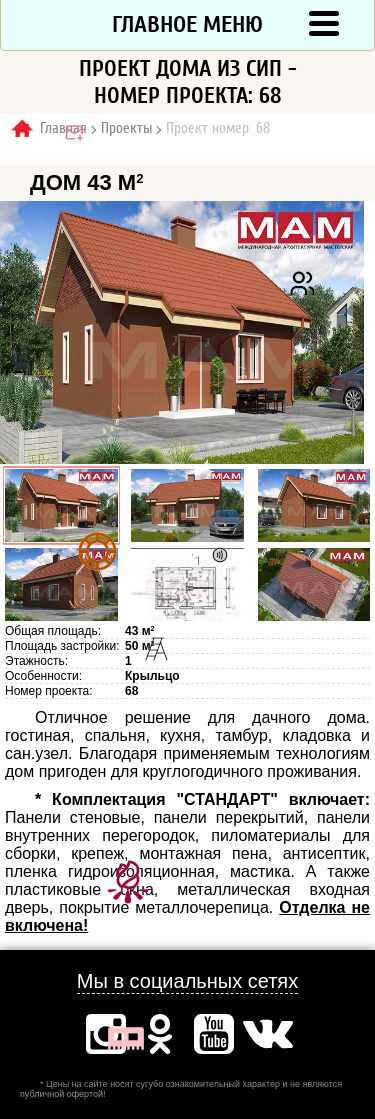 The width and height of the screenshot is (375, 1119). I want to click on access tools or equipment section, so click(157, 649).